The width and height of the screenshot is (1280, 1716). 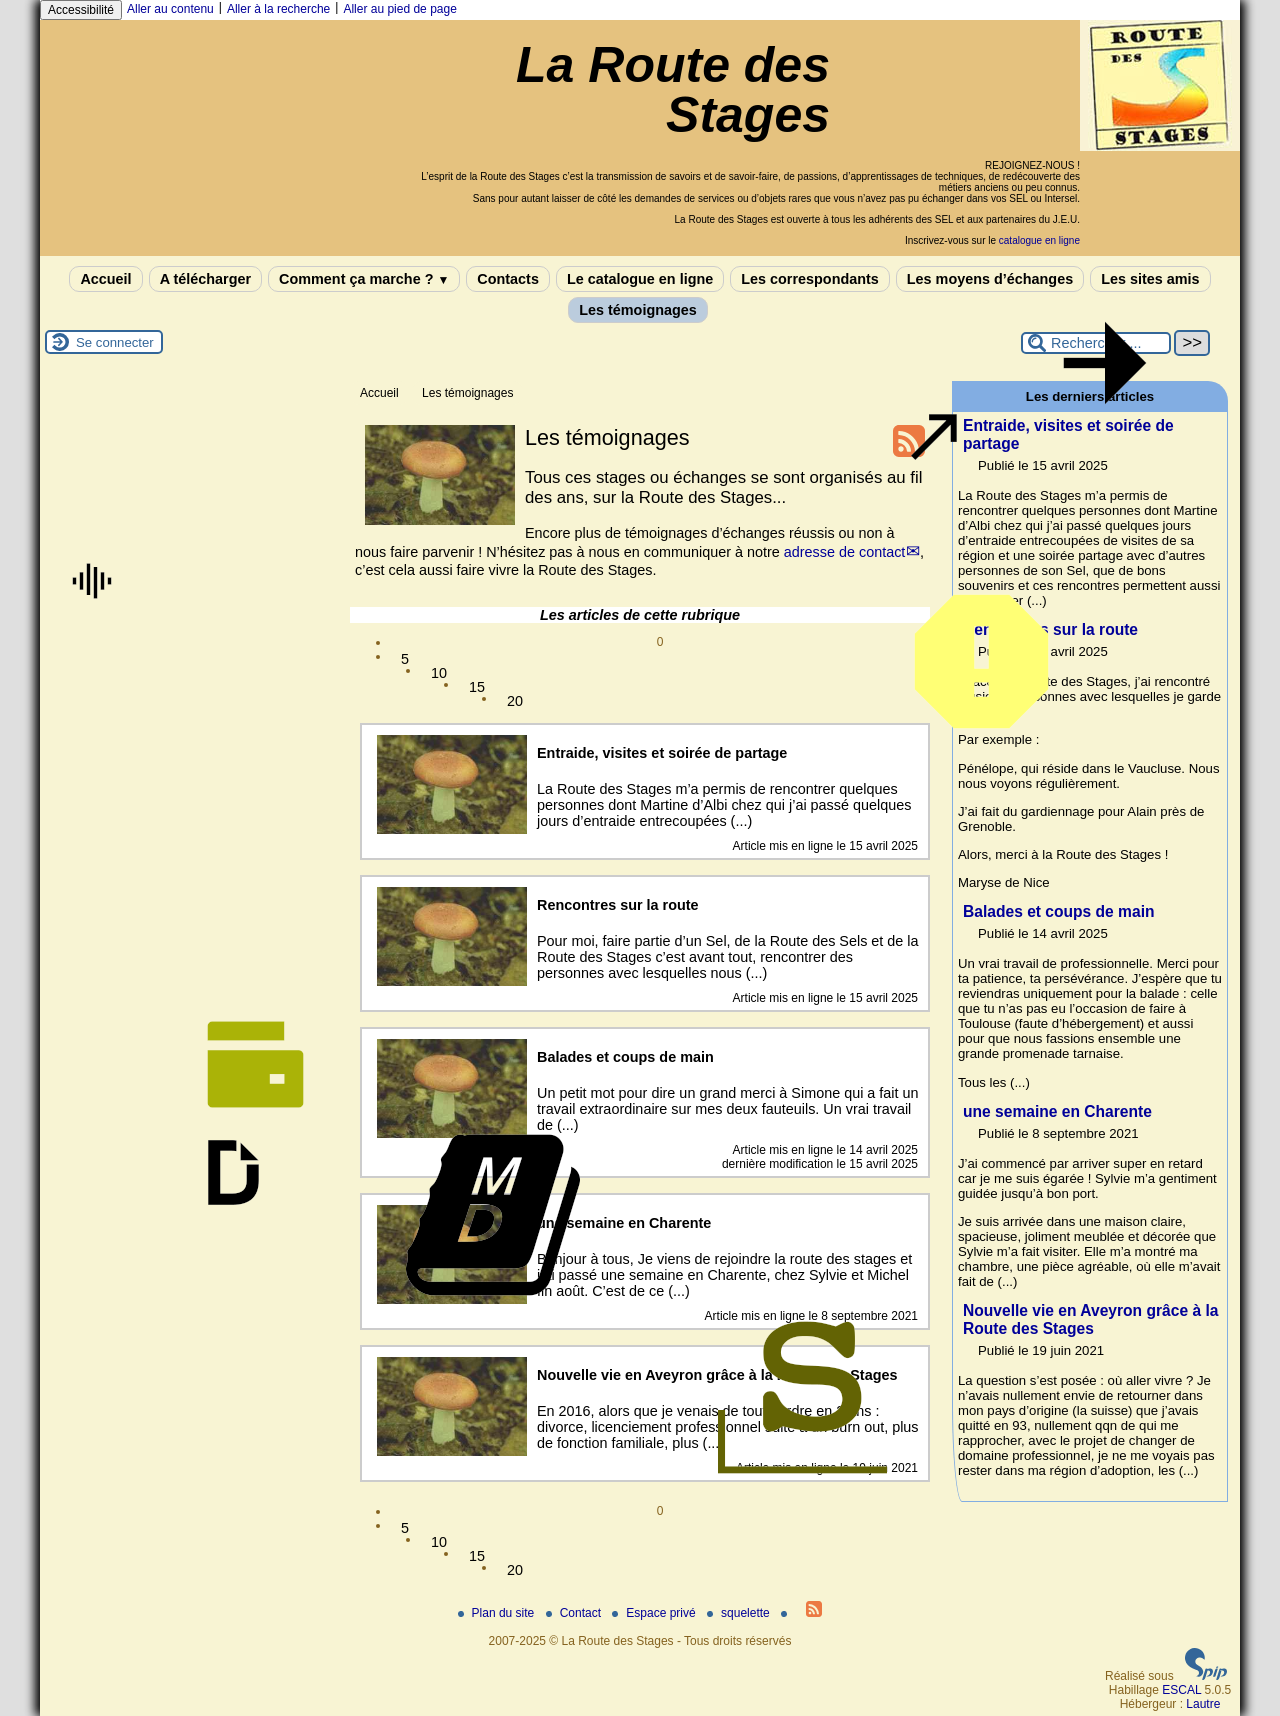 What do you see at coordinates (1105, 363) in the screenshot?
I see `navigate to the next item or page` at bounding box center [1105, 363].